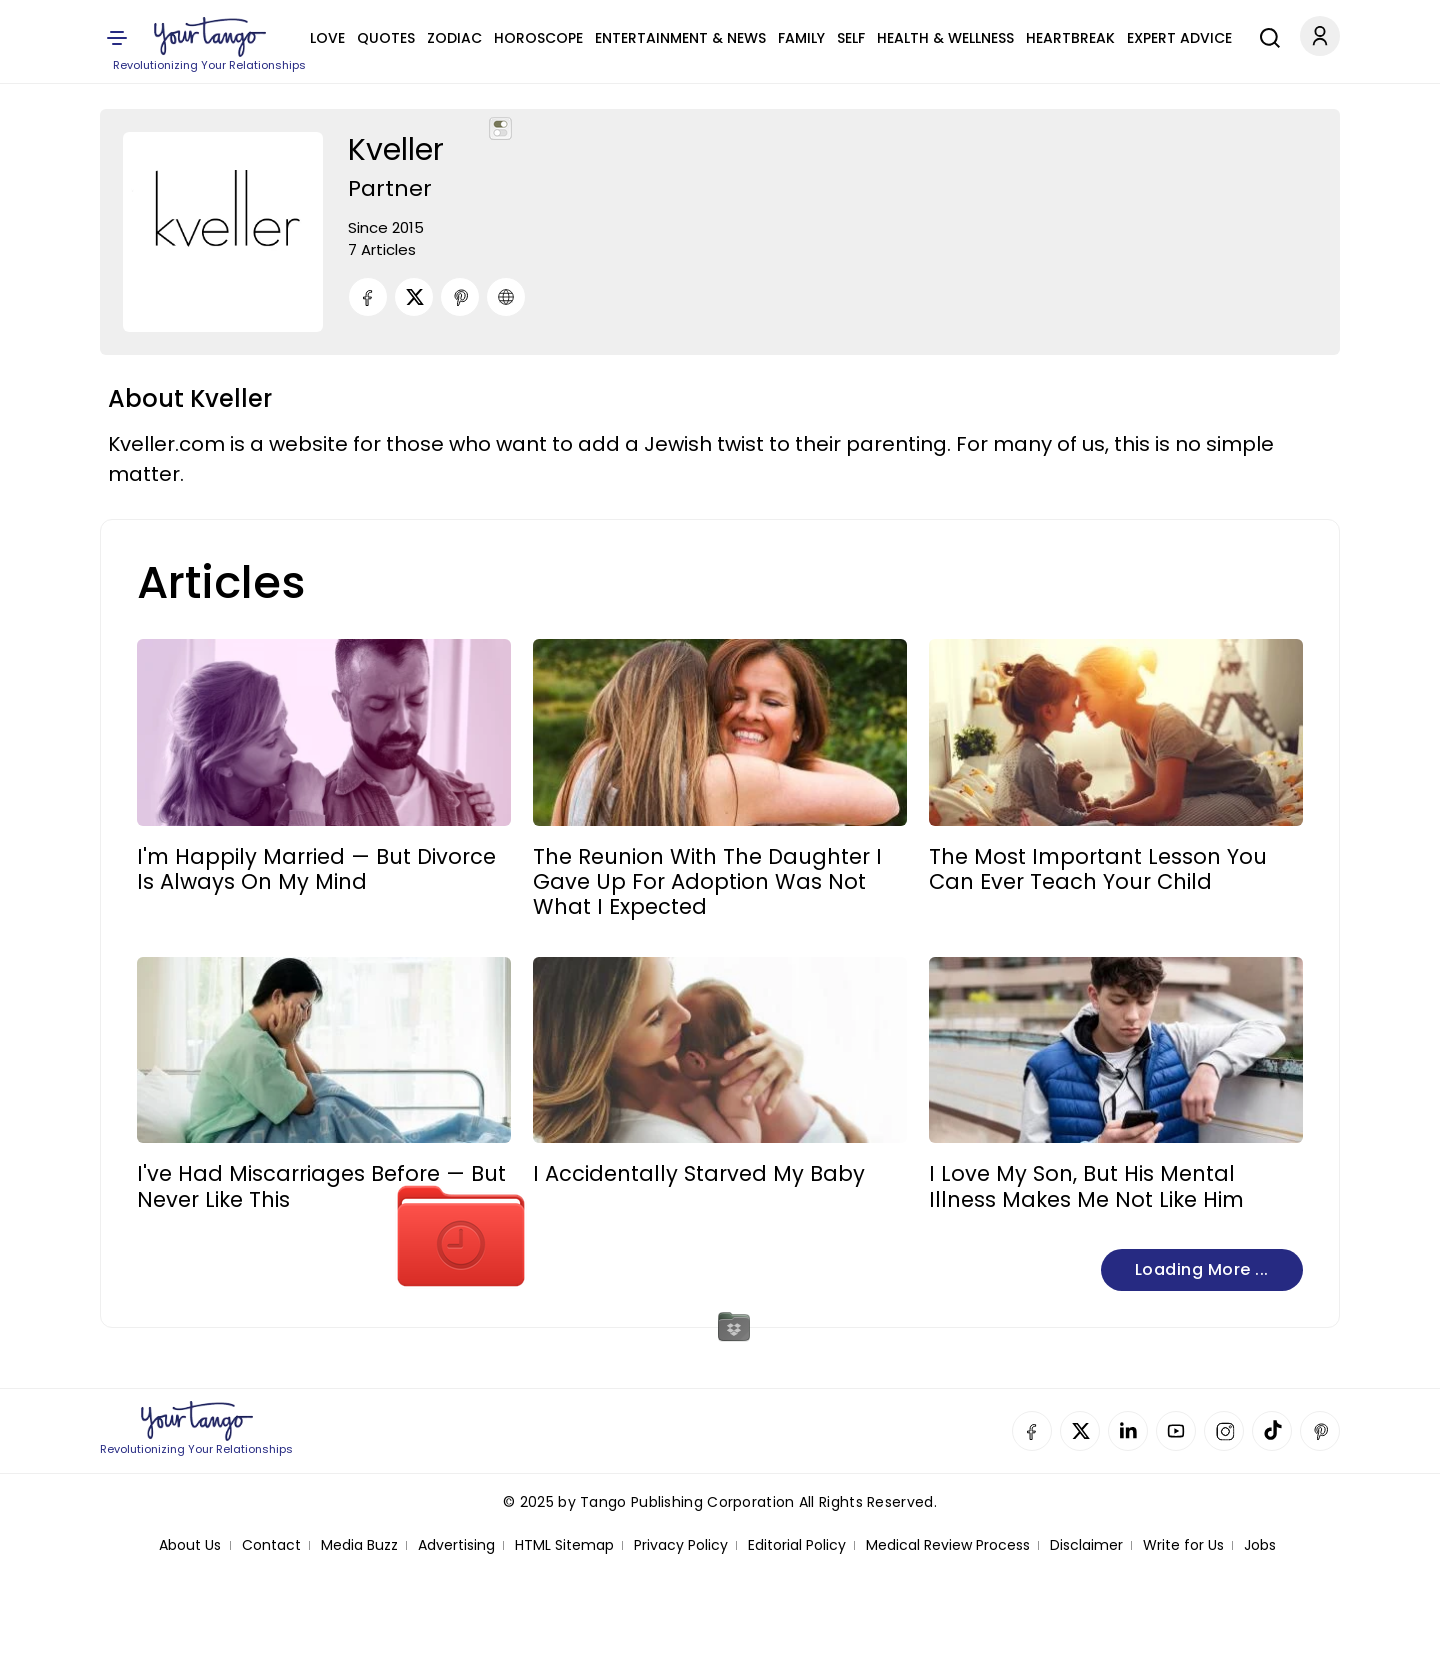  I want to click on access temporary files folder, so click(461, 1236).